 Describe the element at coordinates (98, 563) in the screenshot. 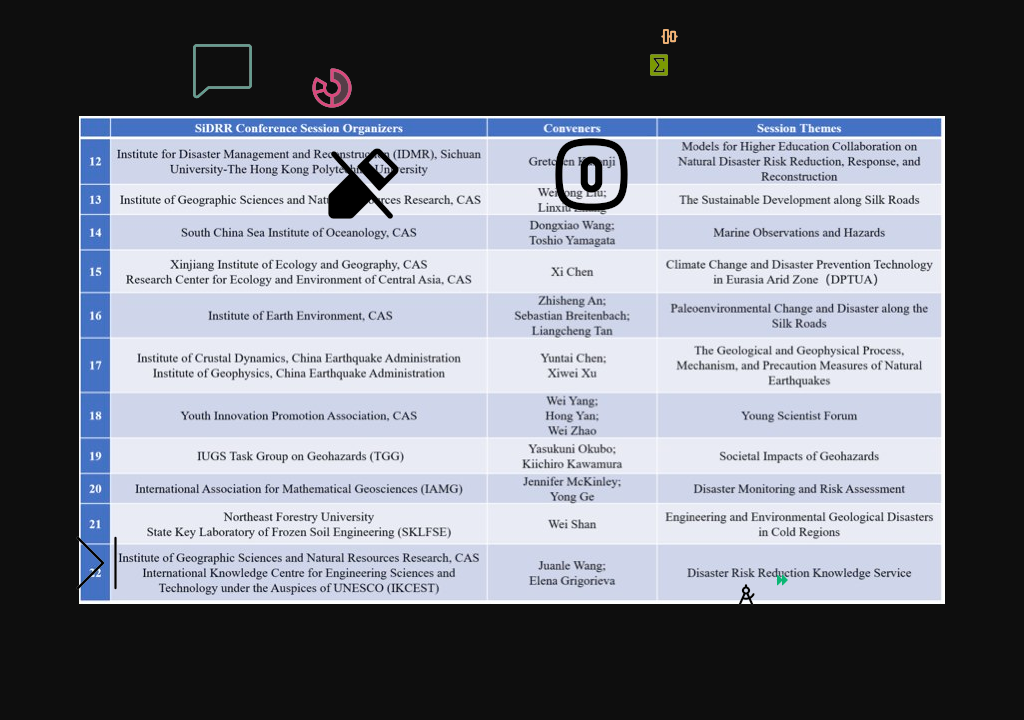

I see `skip to end of content` at that location.